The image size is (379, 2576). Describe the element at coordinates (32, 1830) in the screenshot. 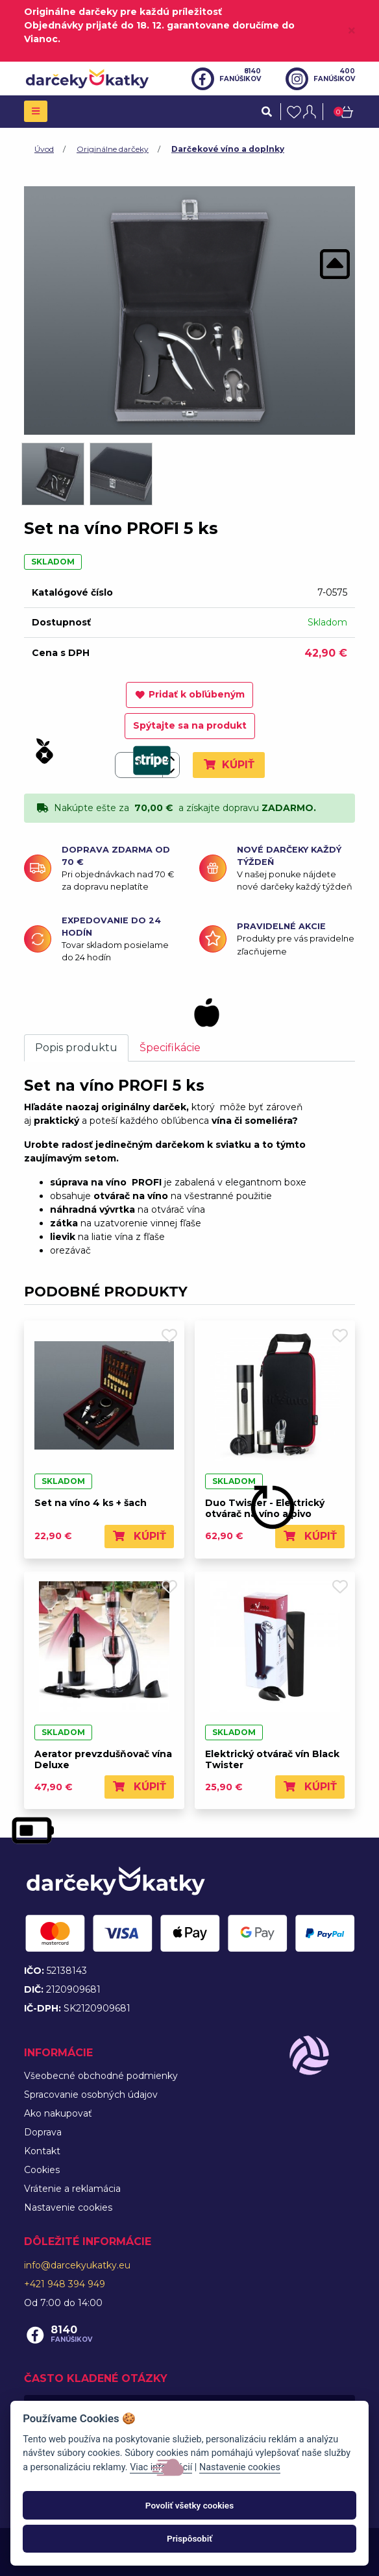

I see `indicates battery at 50% charge` at that location.